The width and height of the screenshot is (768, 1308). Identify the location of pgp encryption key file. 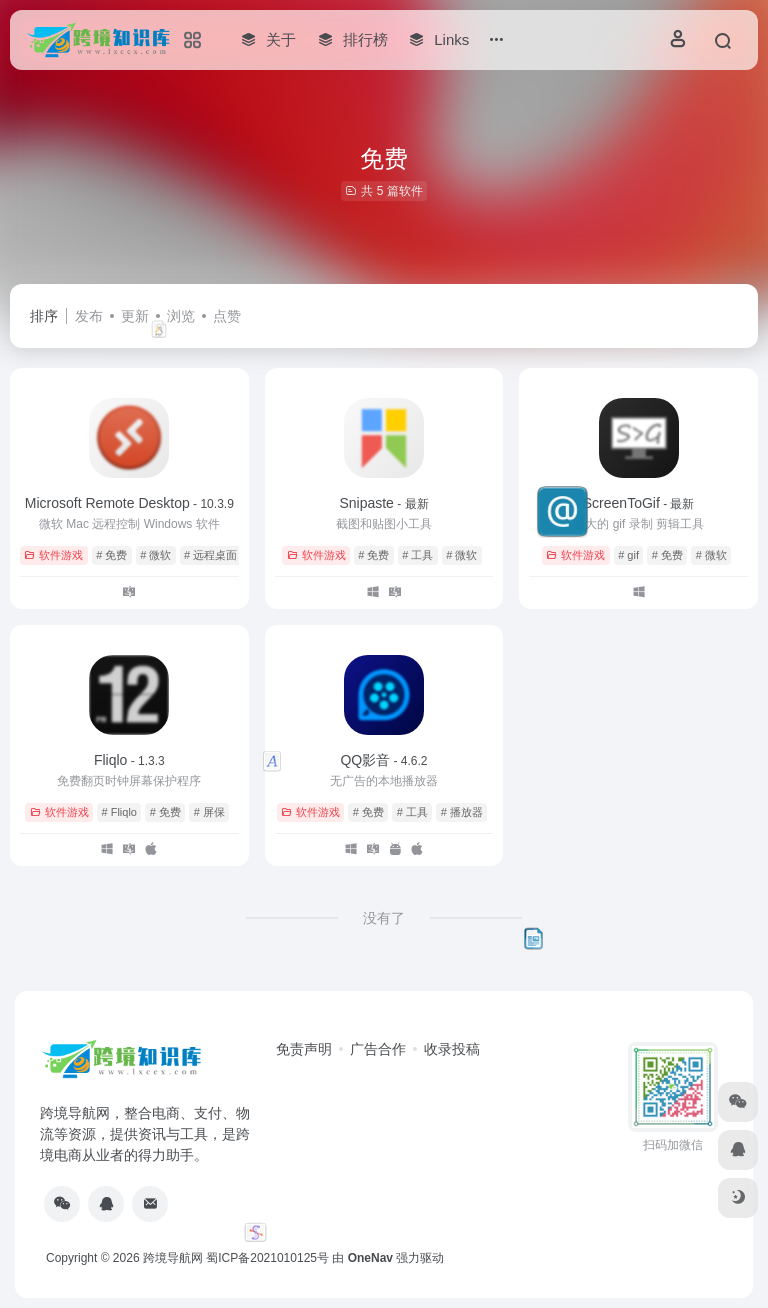
(159, 329).